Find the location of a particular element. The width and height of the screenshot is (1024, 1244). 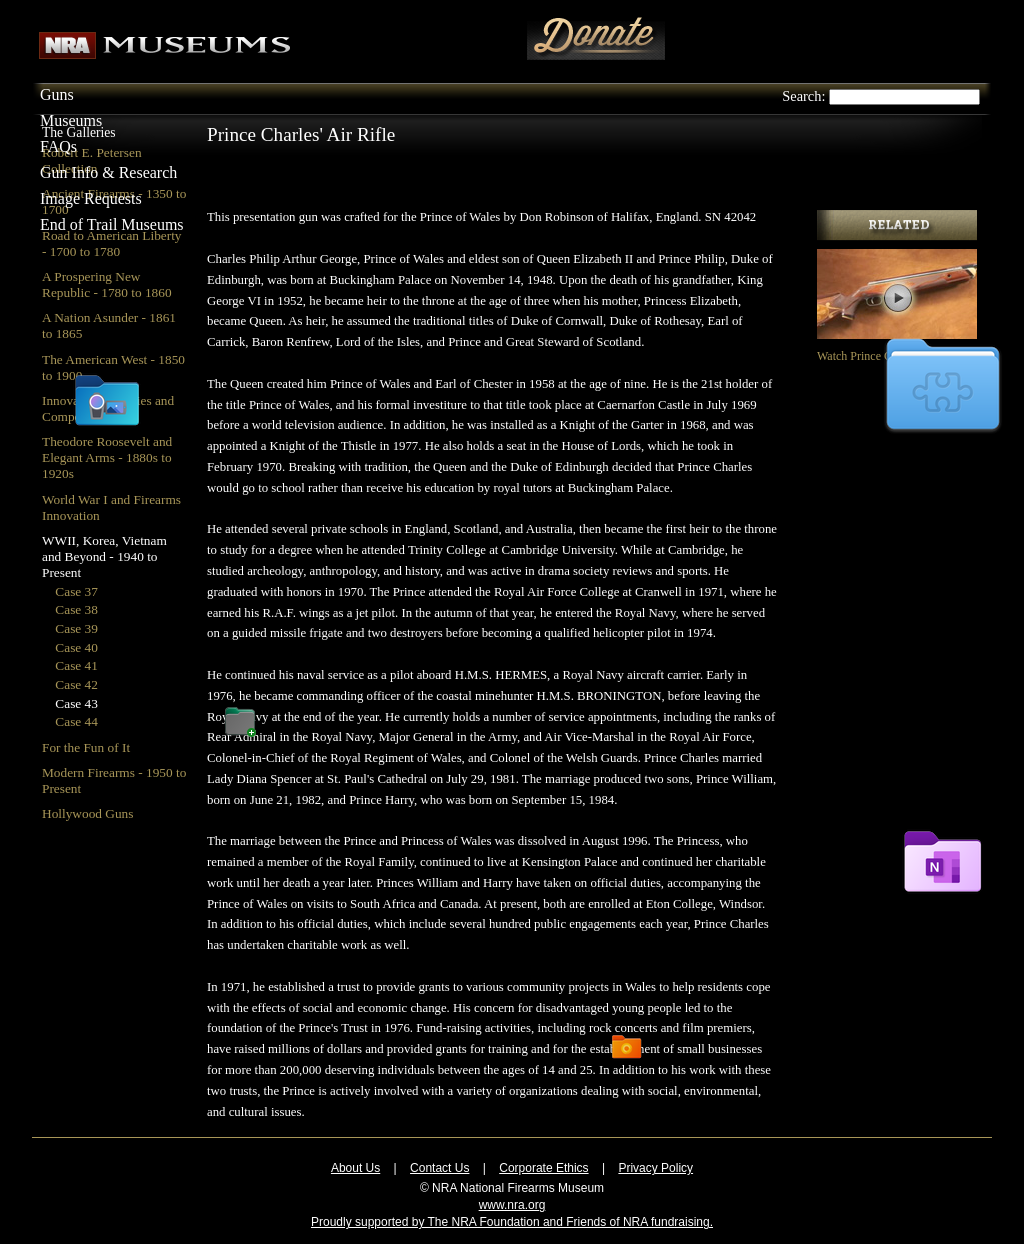

open video recordings folder is located at coordinates (107, 402).